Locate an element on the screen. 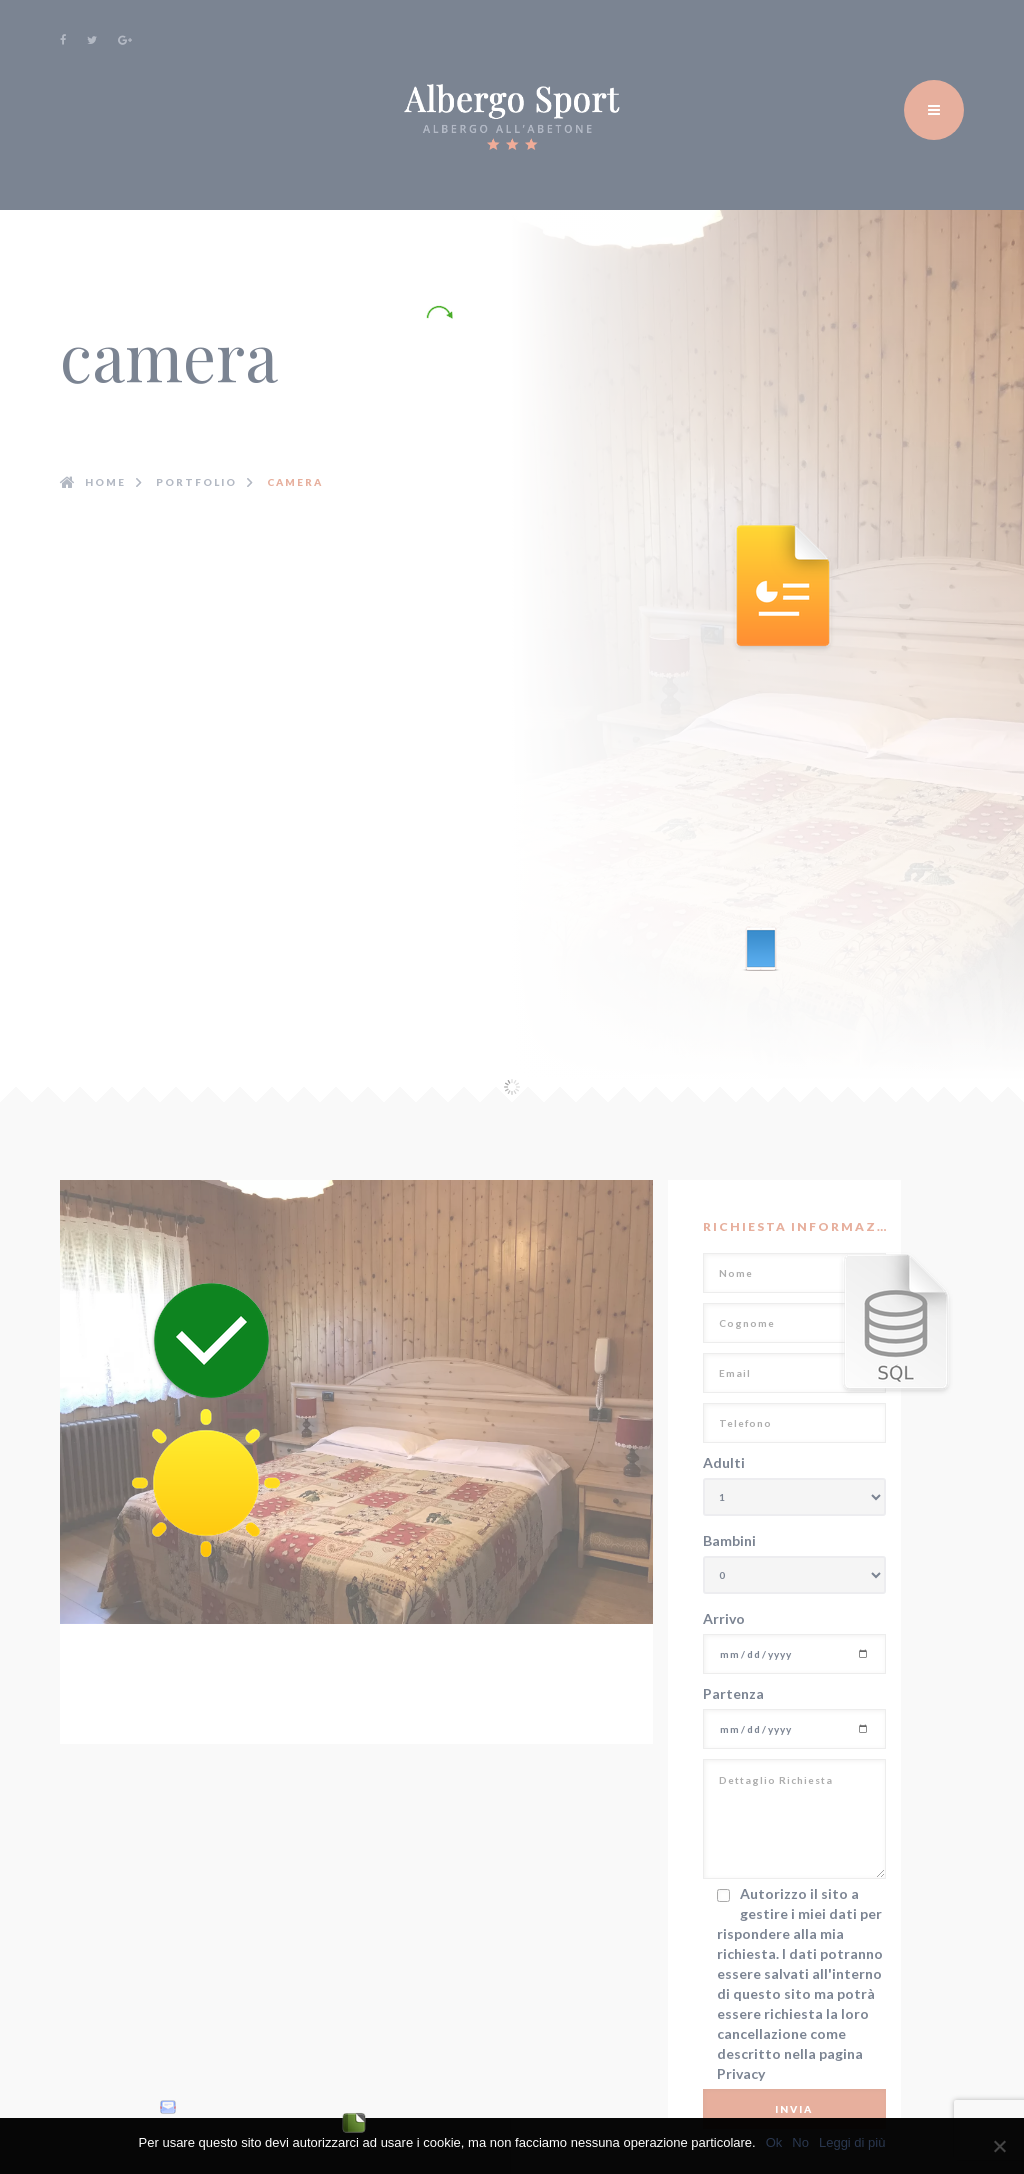 This screenshot has width=1024, height=2174. iPad Pro device with cellular connectivity is located at coordinates (761, 949).